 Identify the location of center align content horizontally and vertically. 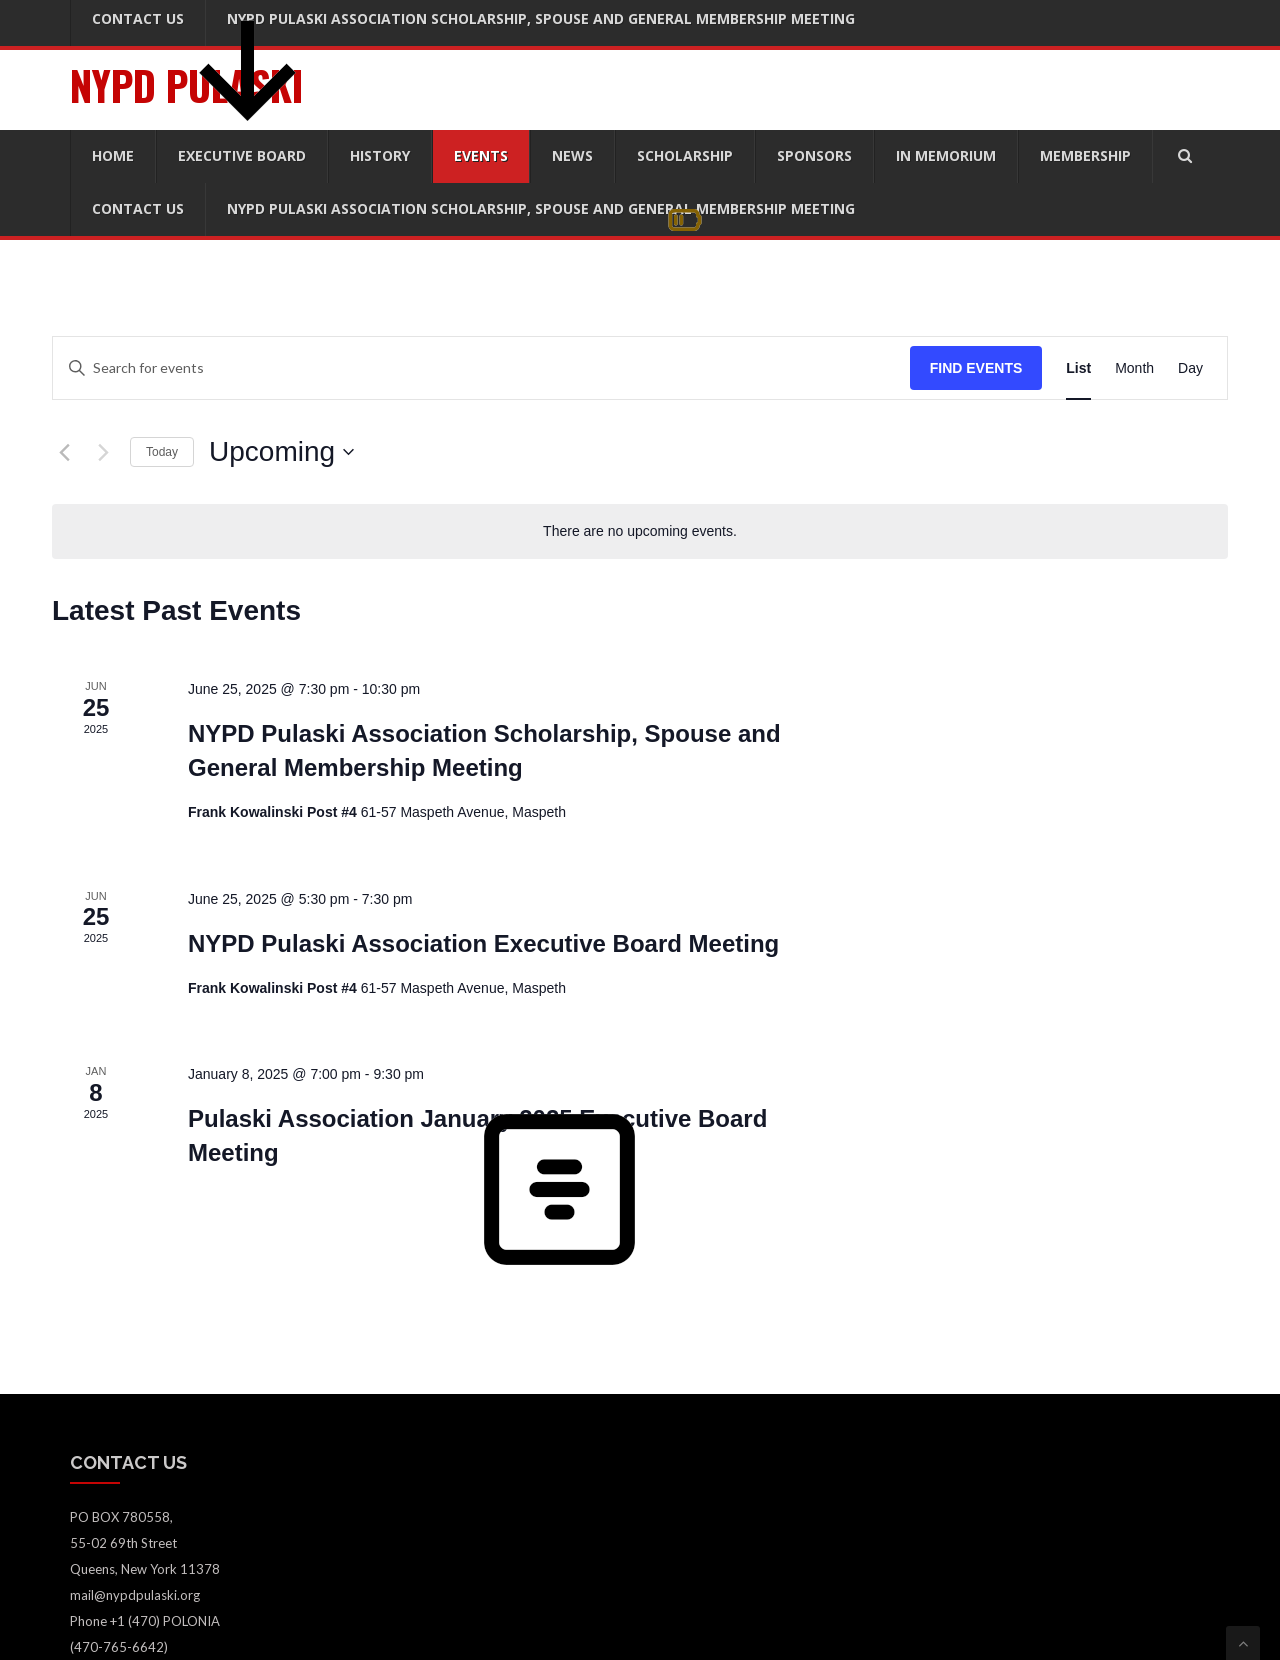
(559, 1189).